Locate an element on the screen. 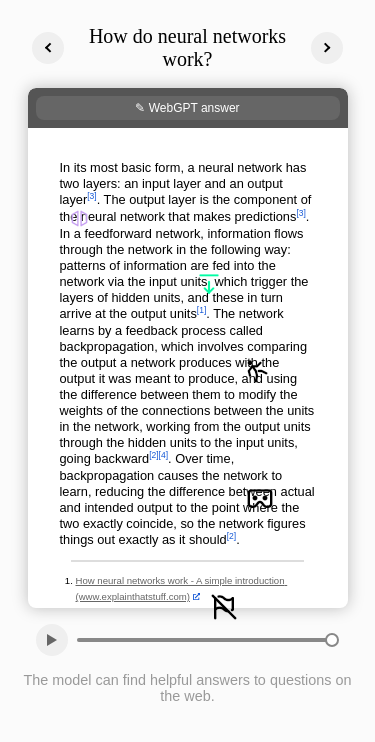  access virtual reality or VR mode is located at coordinates (260, 498).